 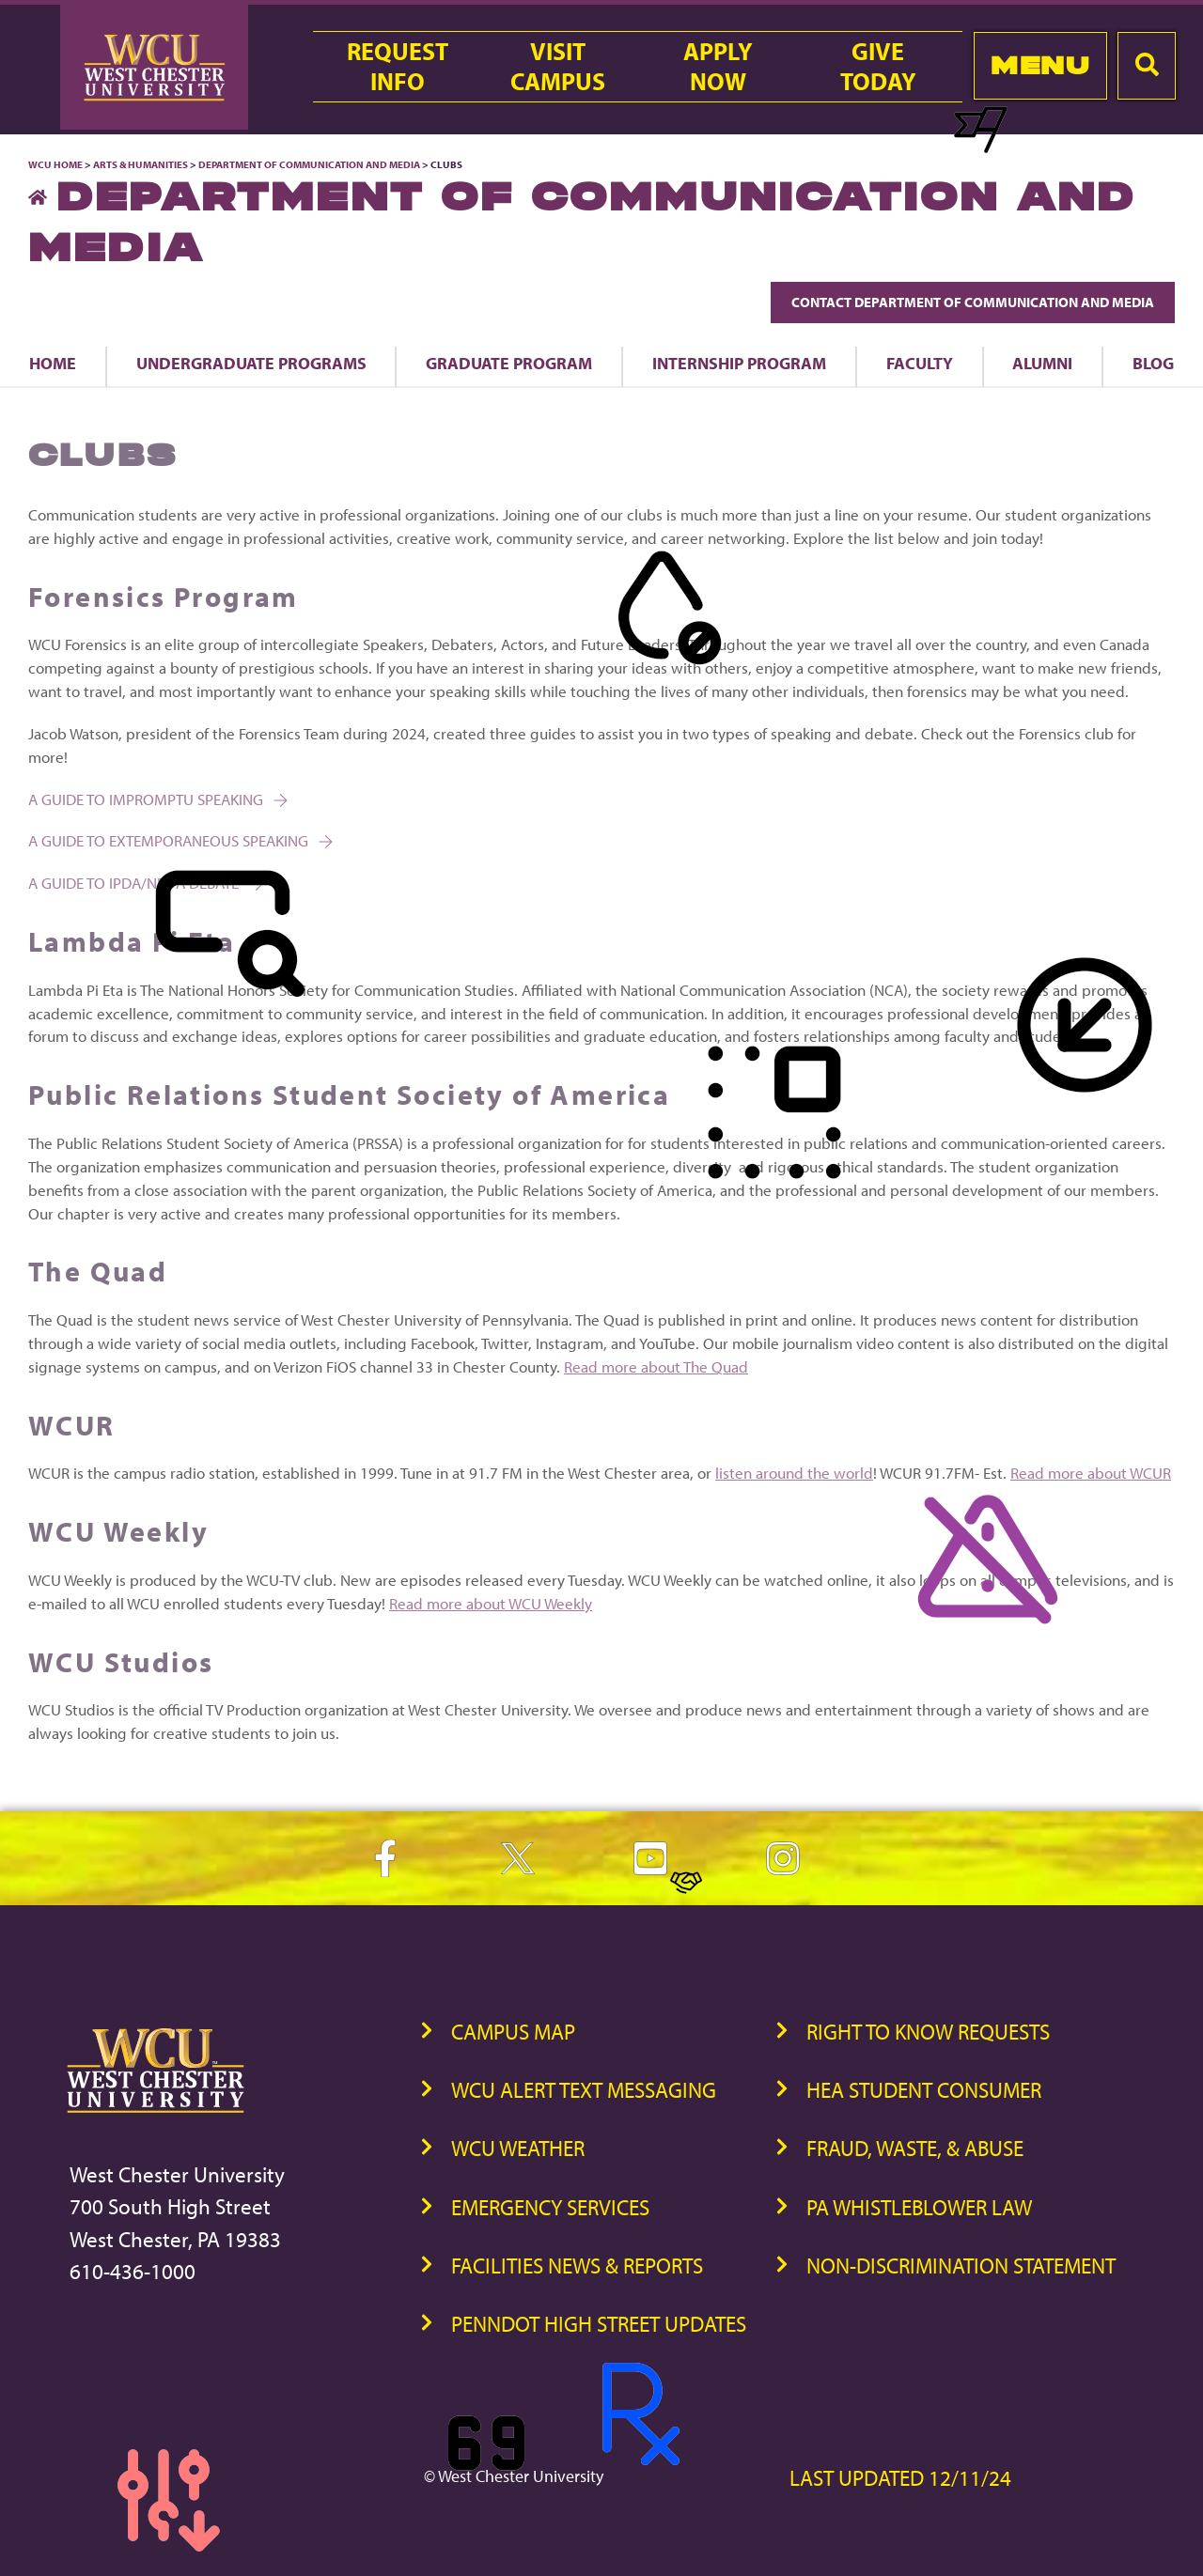 What do you see at coordinates (636, 2413) in the screenshot?
I see `view prescription details` at bounding box center [636, 2413].